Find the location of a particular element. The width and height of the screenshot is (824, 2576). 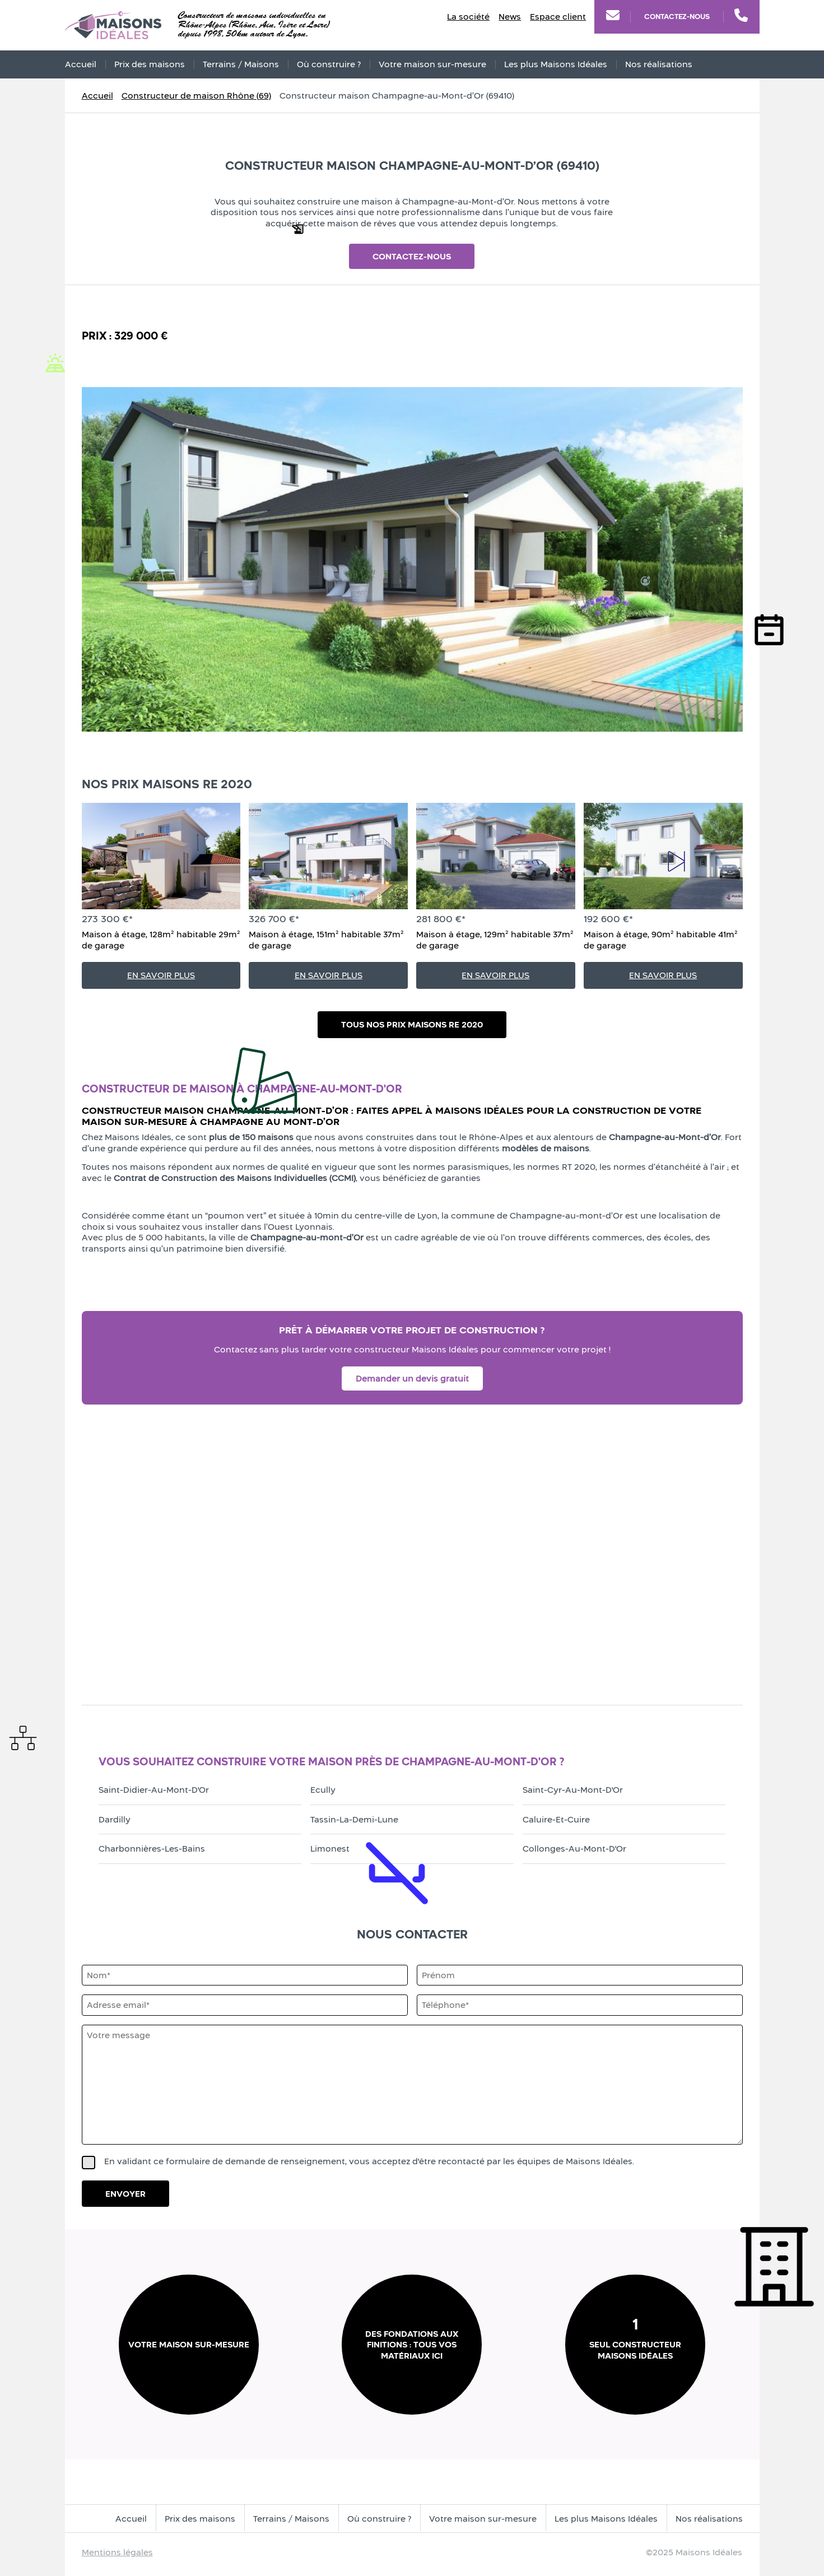

view network topology or connections is located at coordinates (23, 1738).